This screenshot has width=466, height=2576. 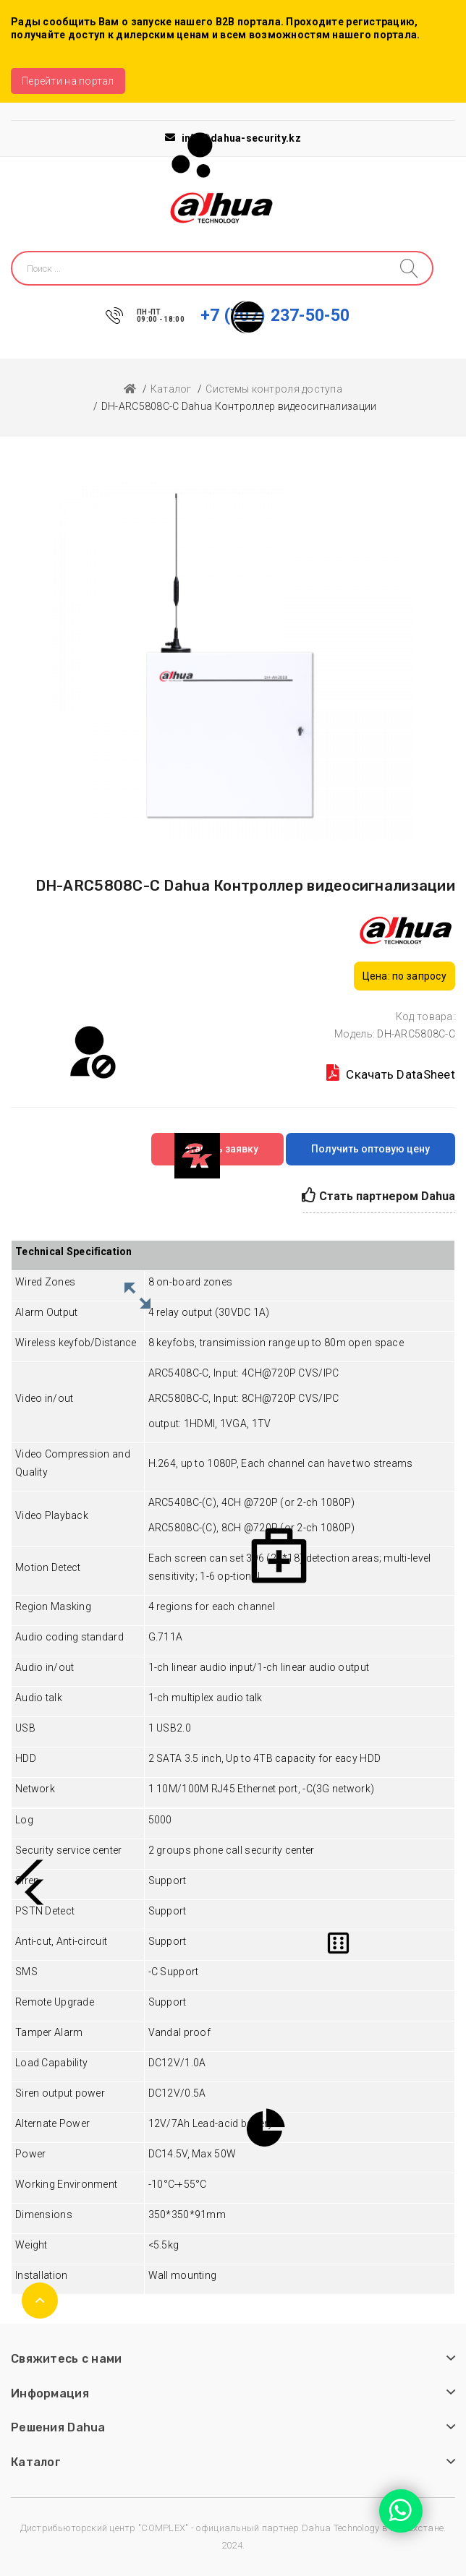 What do you see at coordinates (31, 1882) in the screenshot?
I see `flutter framework logo` at bounding box center [31, 1882].